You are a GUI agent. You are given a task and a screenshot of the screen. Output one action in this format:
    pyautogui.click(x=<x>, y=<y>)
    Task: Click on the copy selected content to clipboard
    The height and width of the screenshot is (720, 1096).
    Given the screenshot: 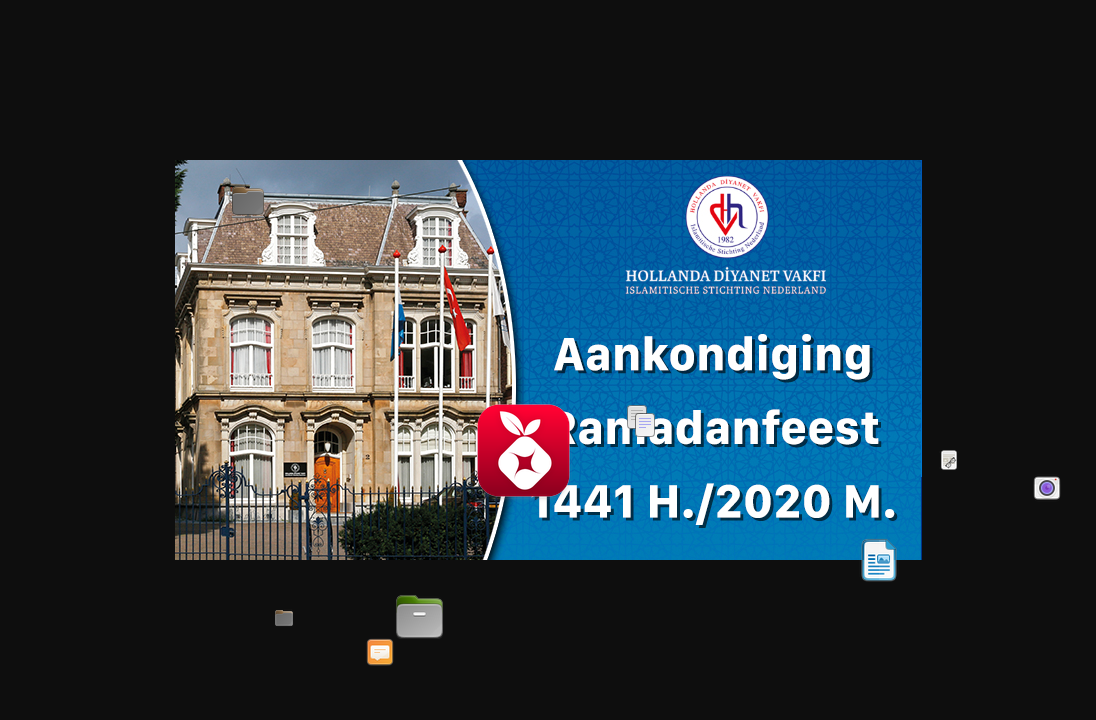 What is the action you would take?
    pyautogui.click(x=641, y=421)
    